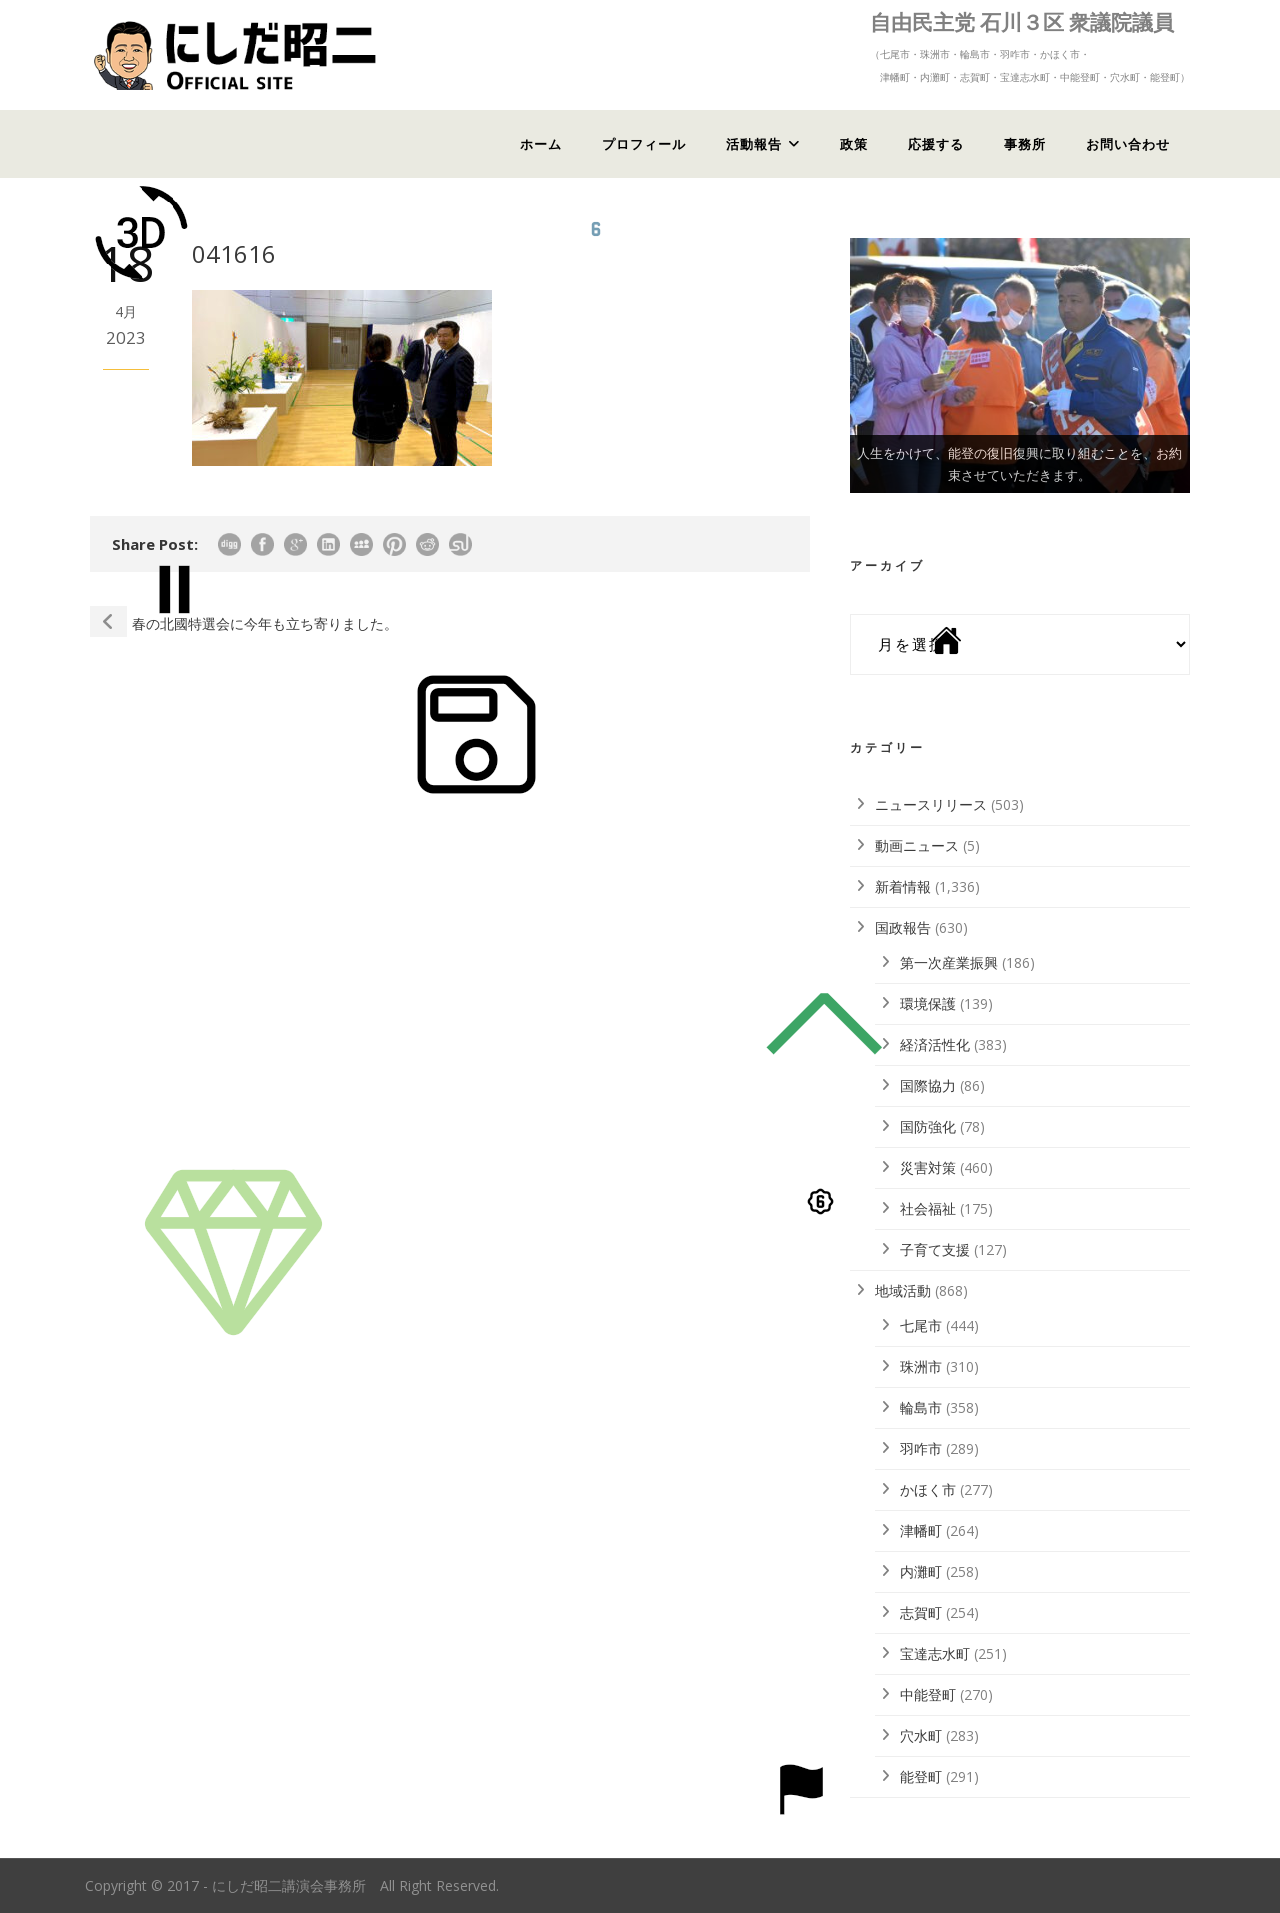 The image size is (1280, 1913). I want to click on navigate to the home screen, so click(946, 640).